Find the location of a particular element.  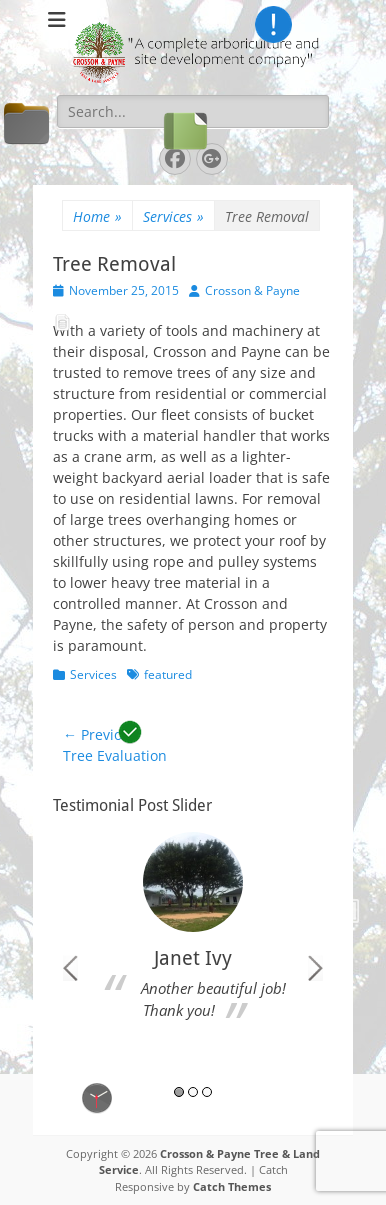

access your iMovie media library is located at coordinates (342, 909).